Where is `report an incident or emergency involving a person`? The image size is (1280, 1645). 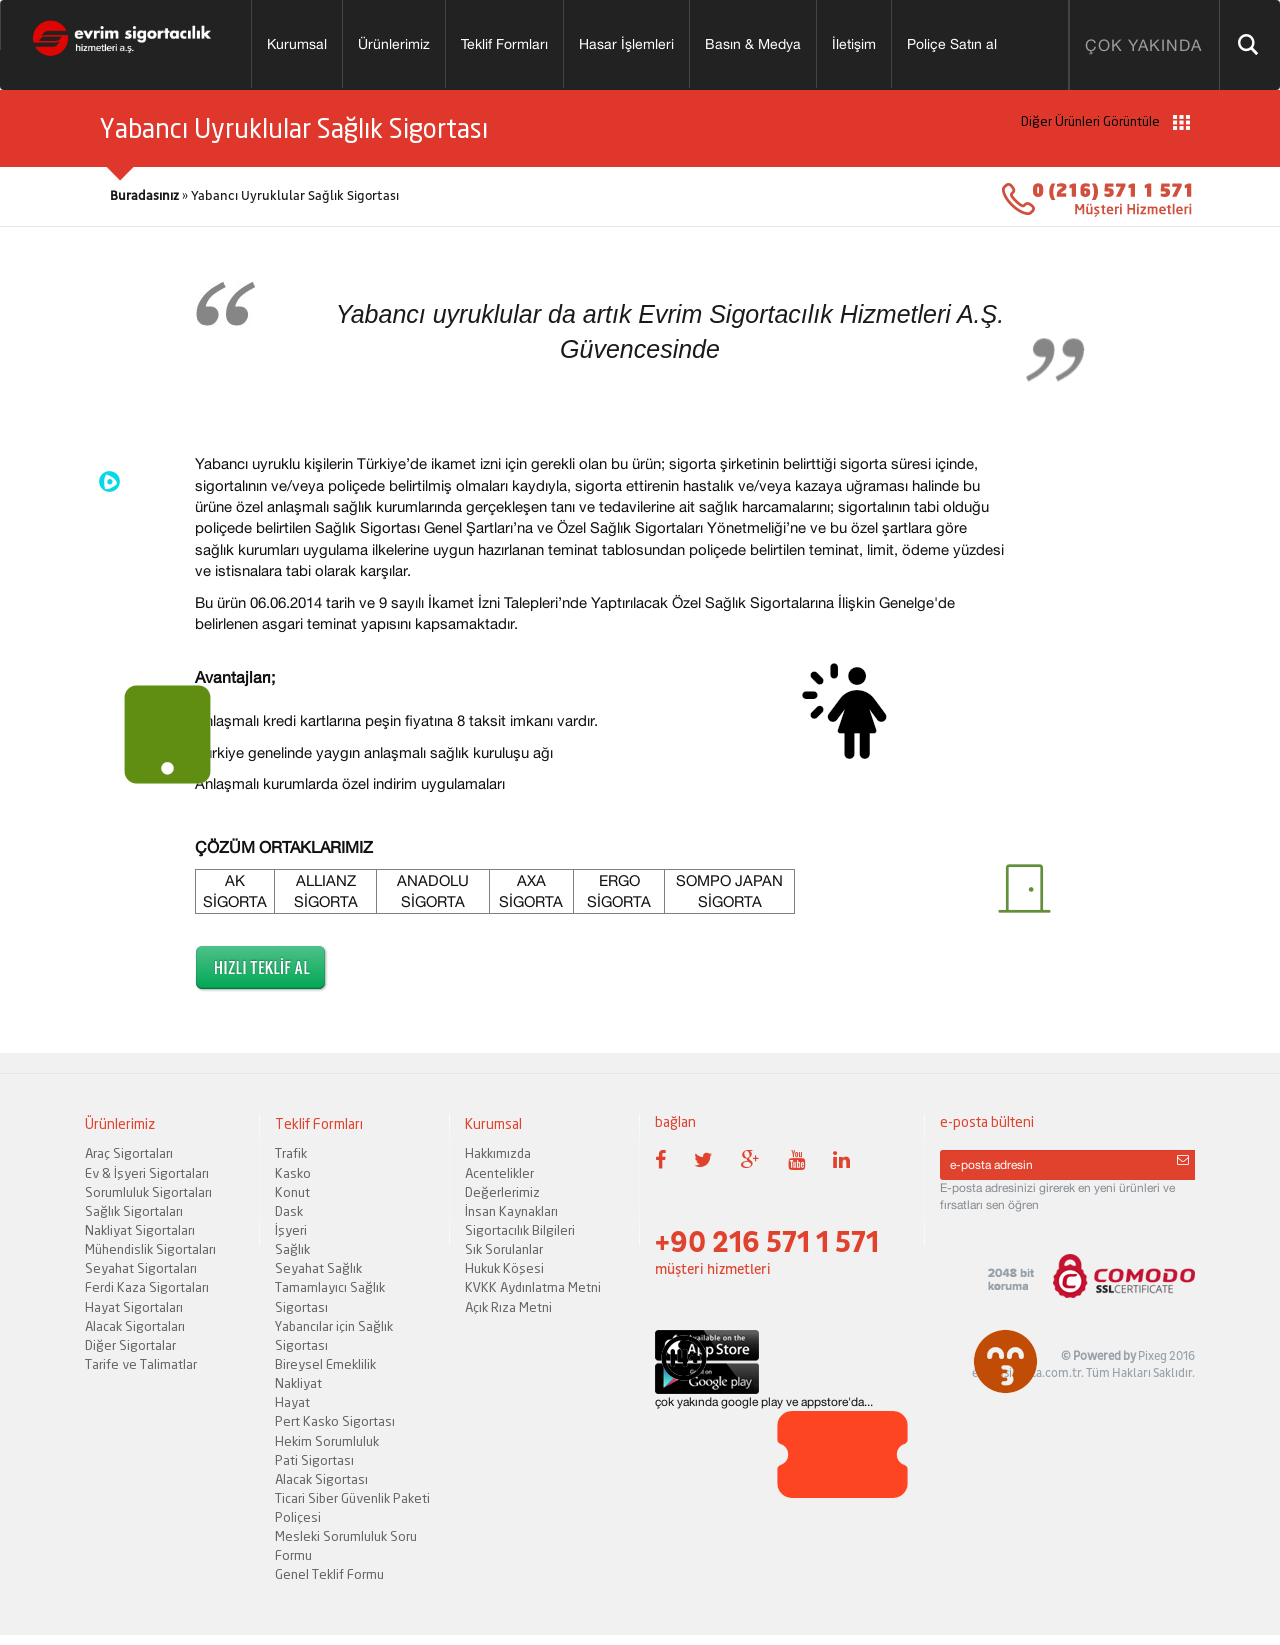 report an incident or emergency involving a person is located at coordinates (852, 713).